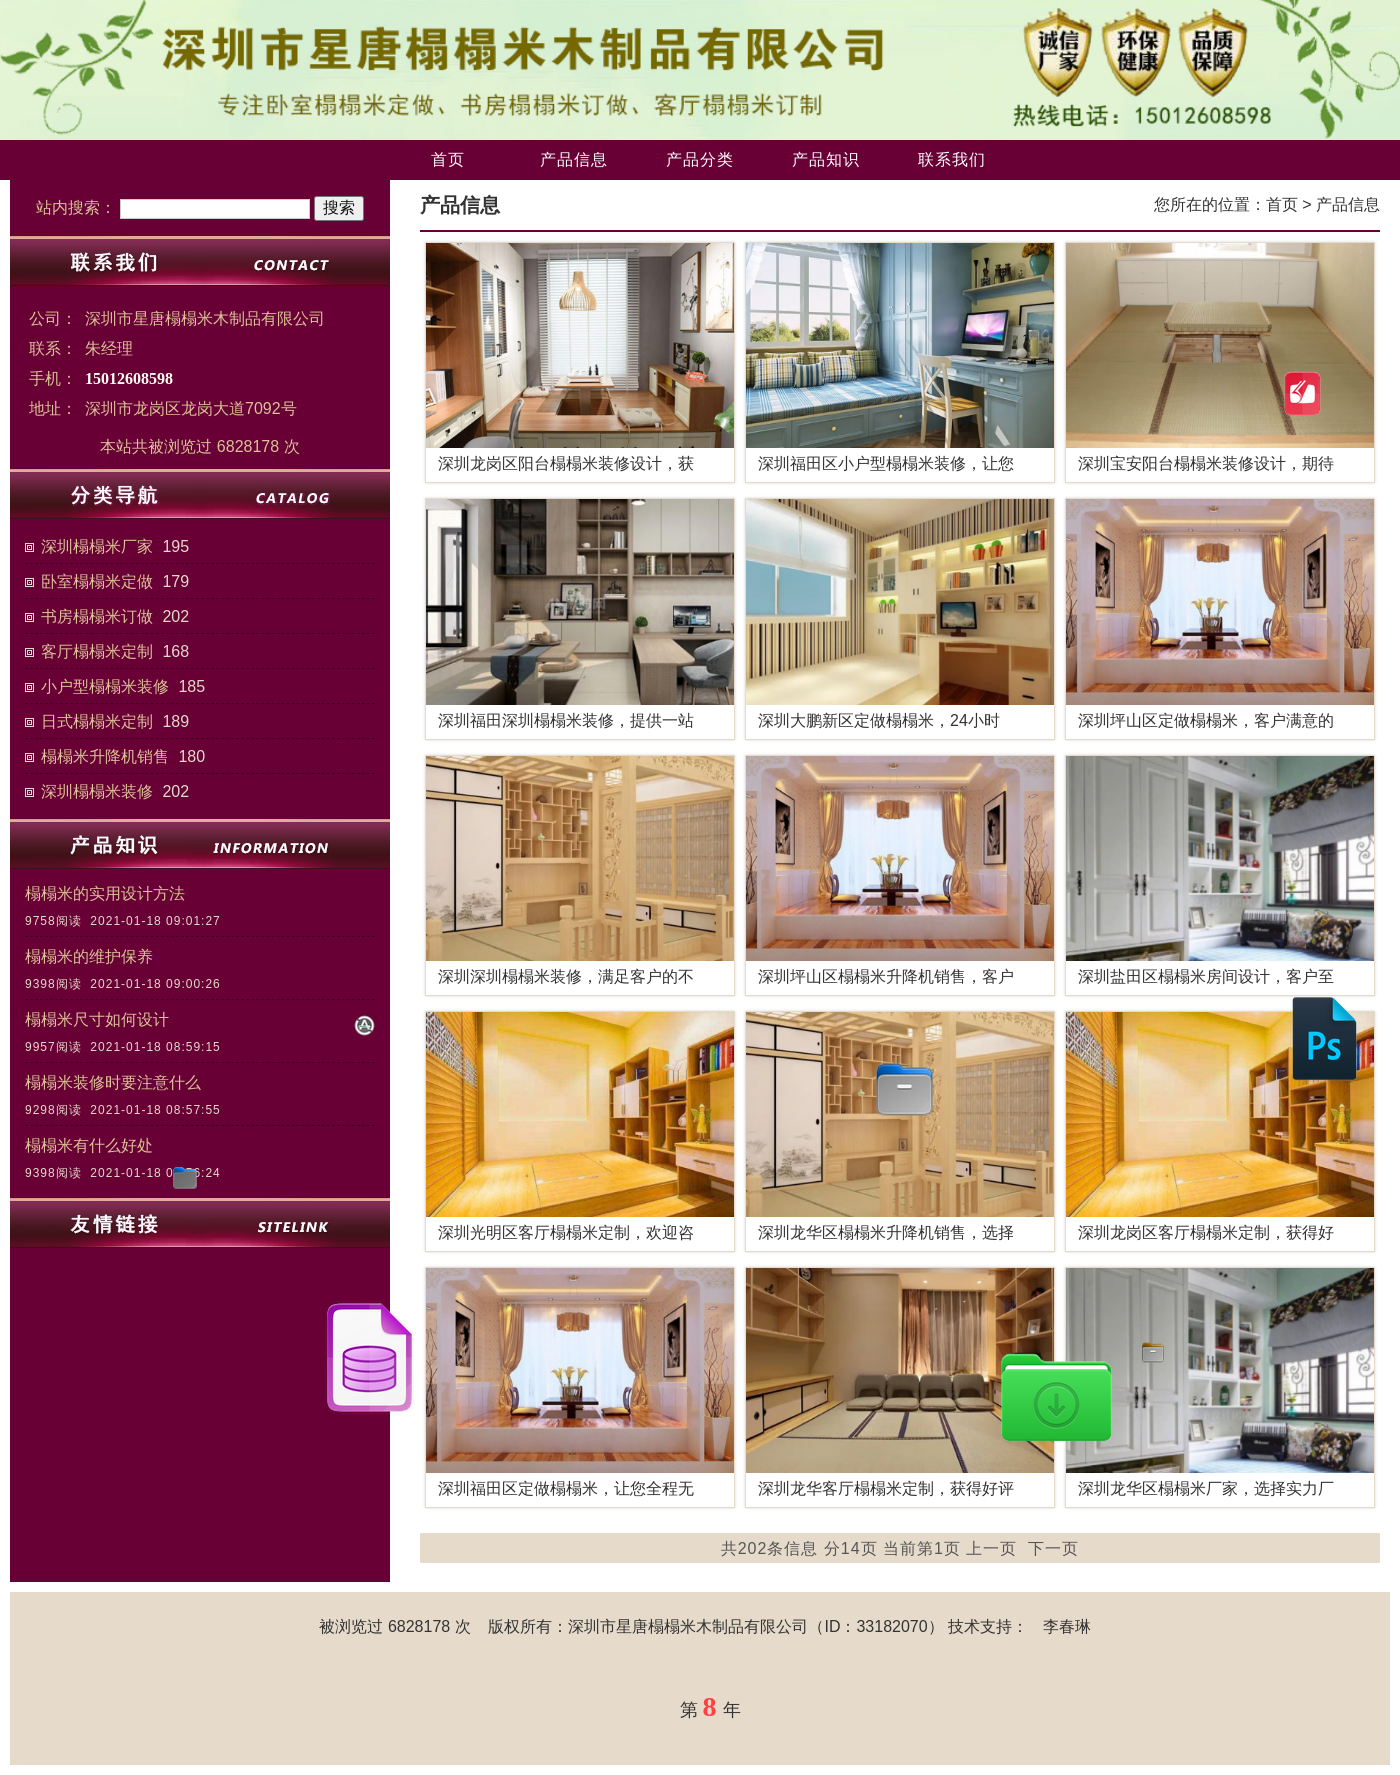 The image size is (1400, 1775). What do you see at coordinates (1056, 1397) in the screenshot?
I see `open downloads folder` at bounding box center [1056, 1397].